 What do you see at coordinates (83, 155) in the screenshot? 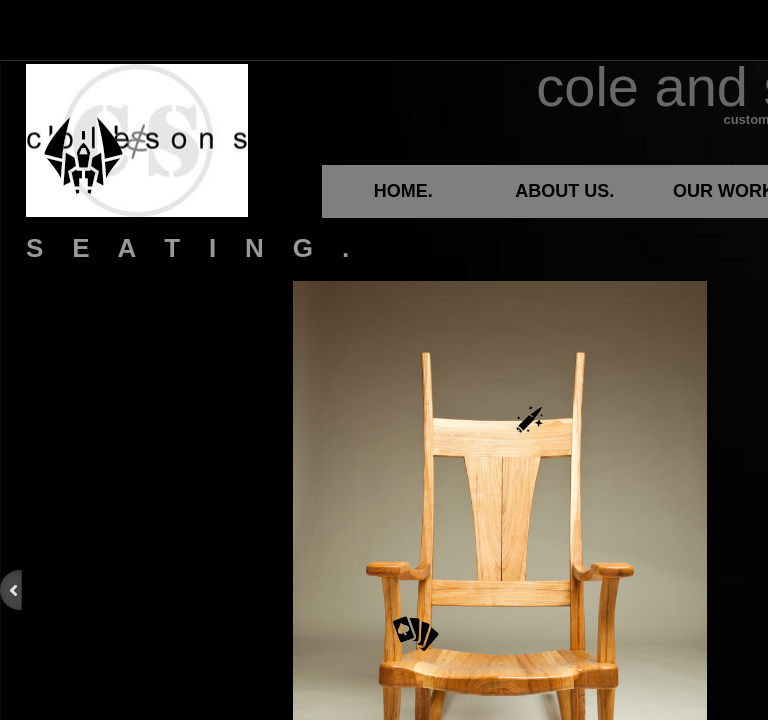
I see `launch space combat game` at bounding box center [83, 155].